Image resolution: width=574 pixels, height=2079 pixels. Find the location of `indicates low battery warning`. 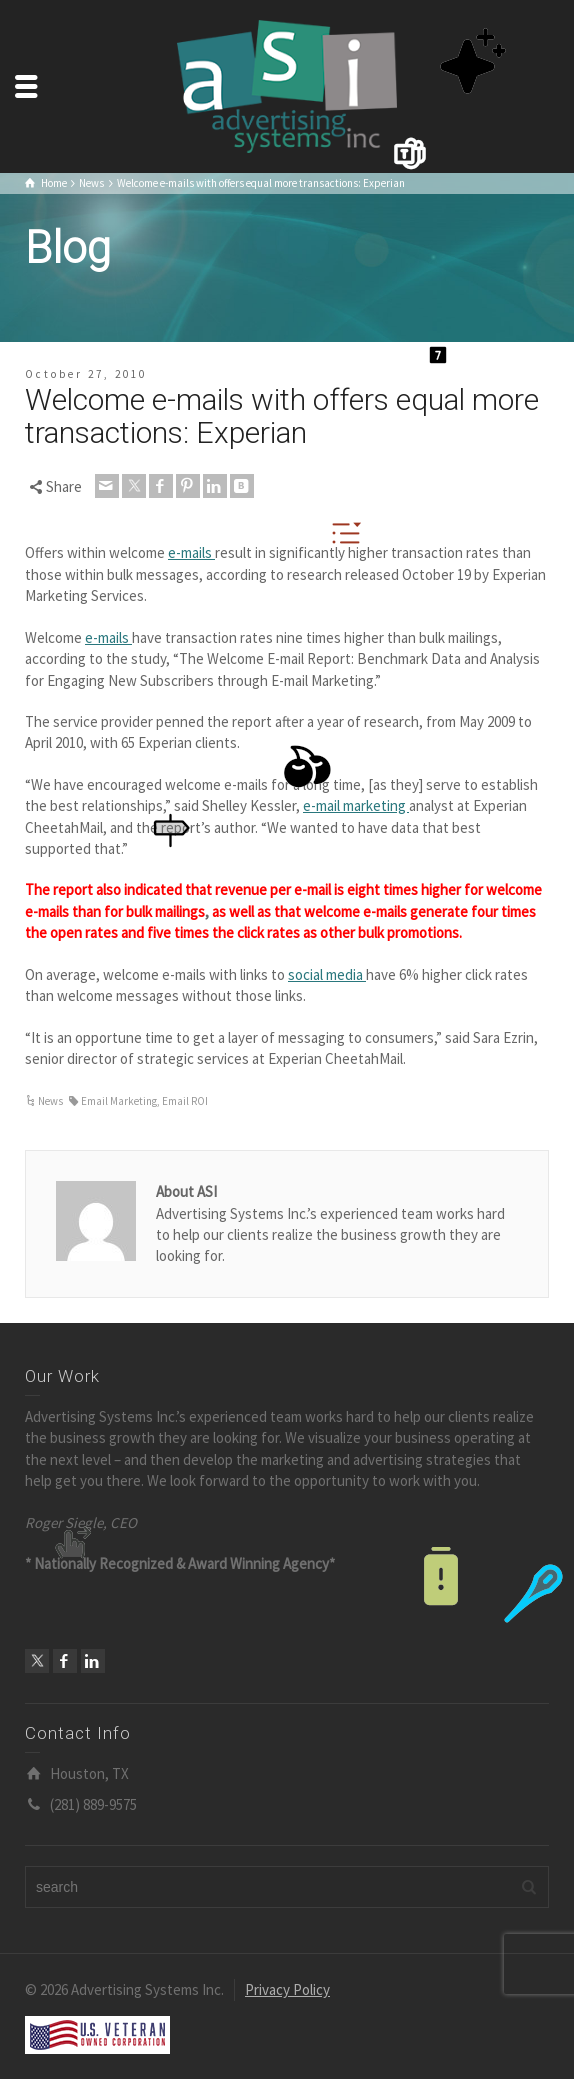

indicates low battery warning is located at coordinates (441, 1577).